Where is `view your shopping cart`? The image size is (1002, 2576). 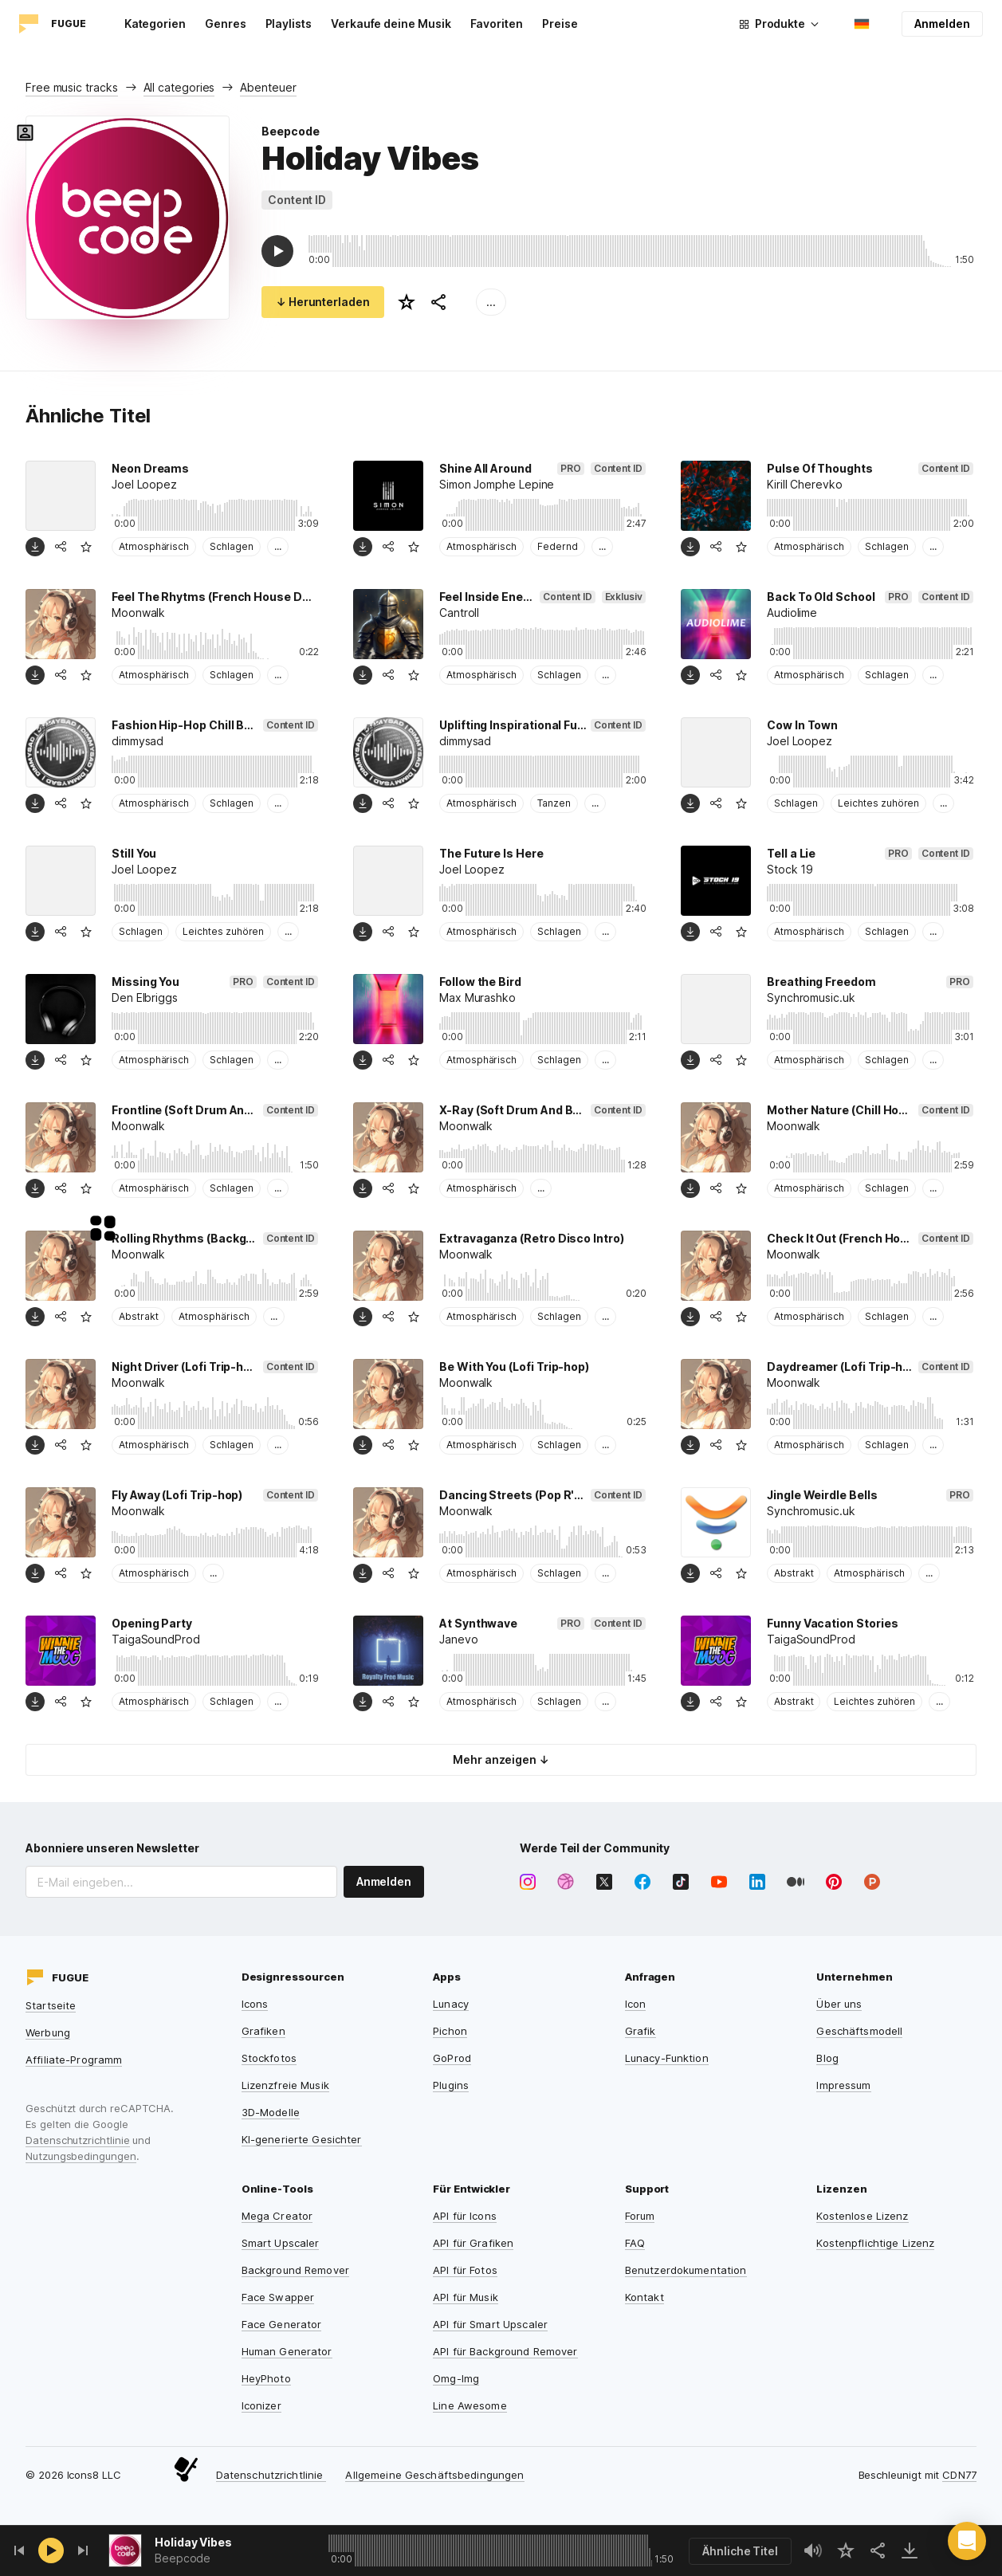 view your shopping cart is located at coordinates (186, 2468).